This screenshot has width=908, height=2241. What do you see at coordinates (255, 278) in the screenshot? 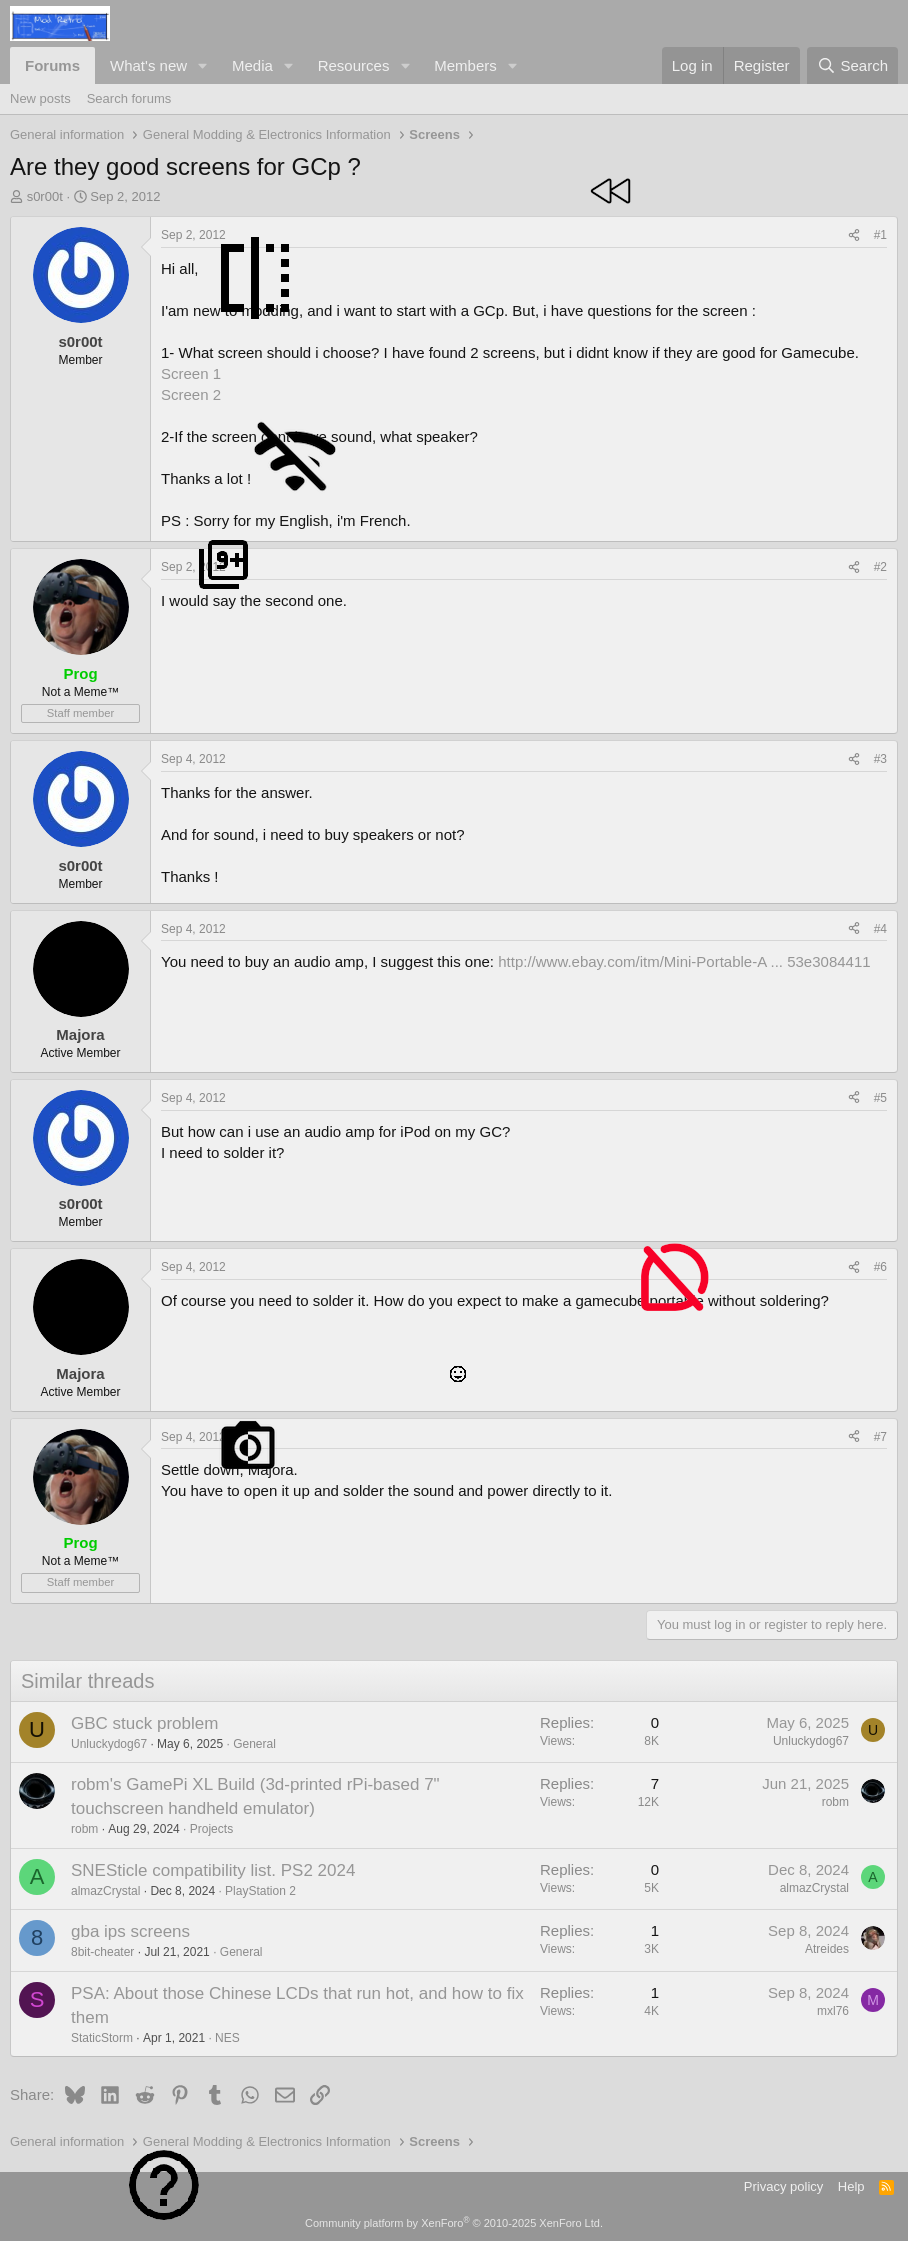
I see `flip image horizontally` at bounding box center [255, 278].